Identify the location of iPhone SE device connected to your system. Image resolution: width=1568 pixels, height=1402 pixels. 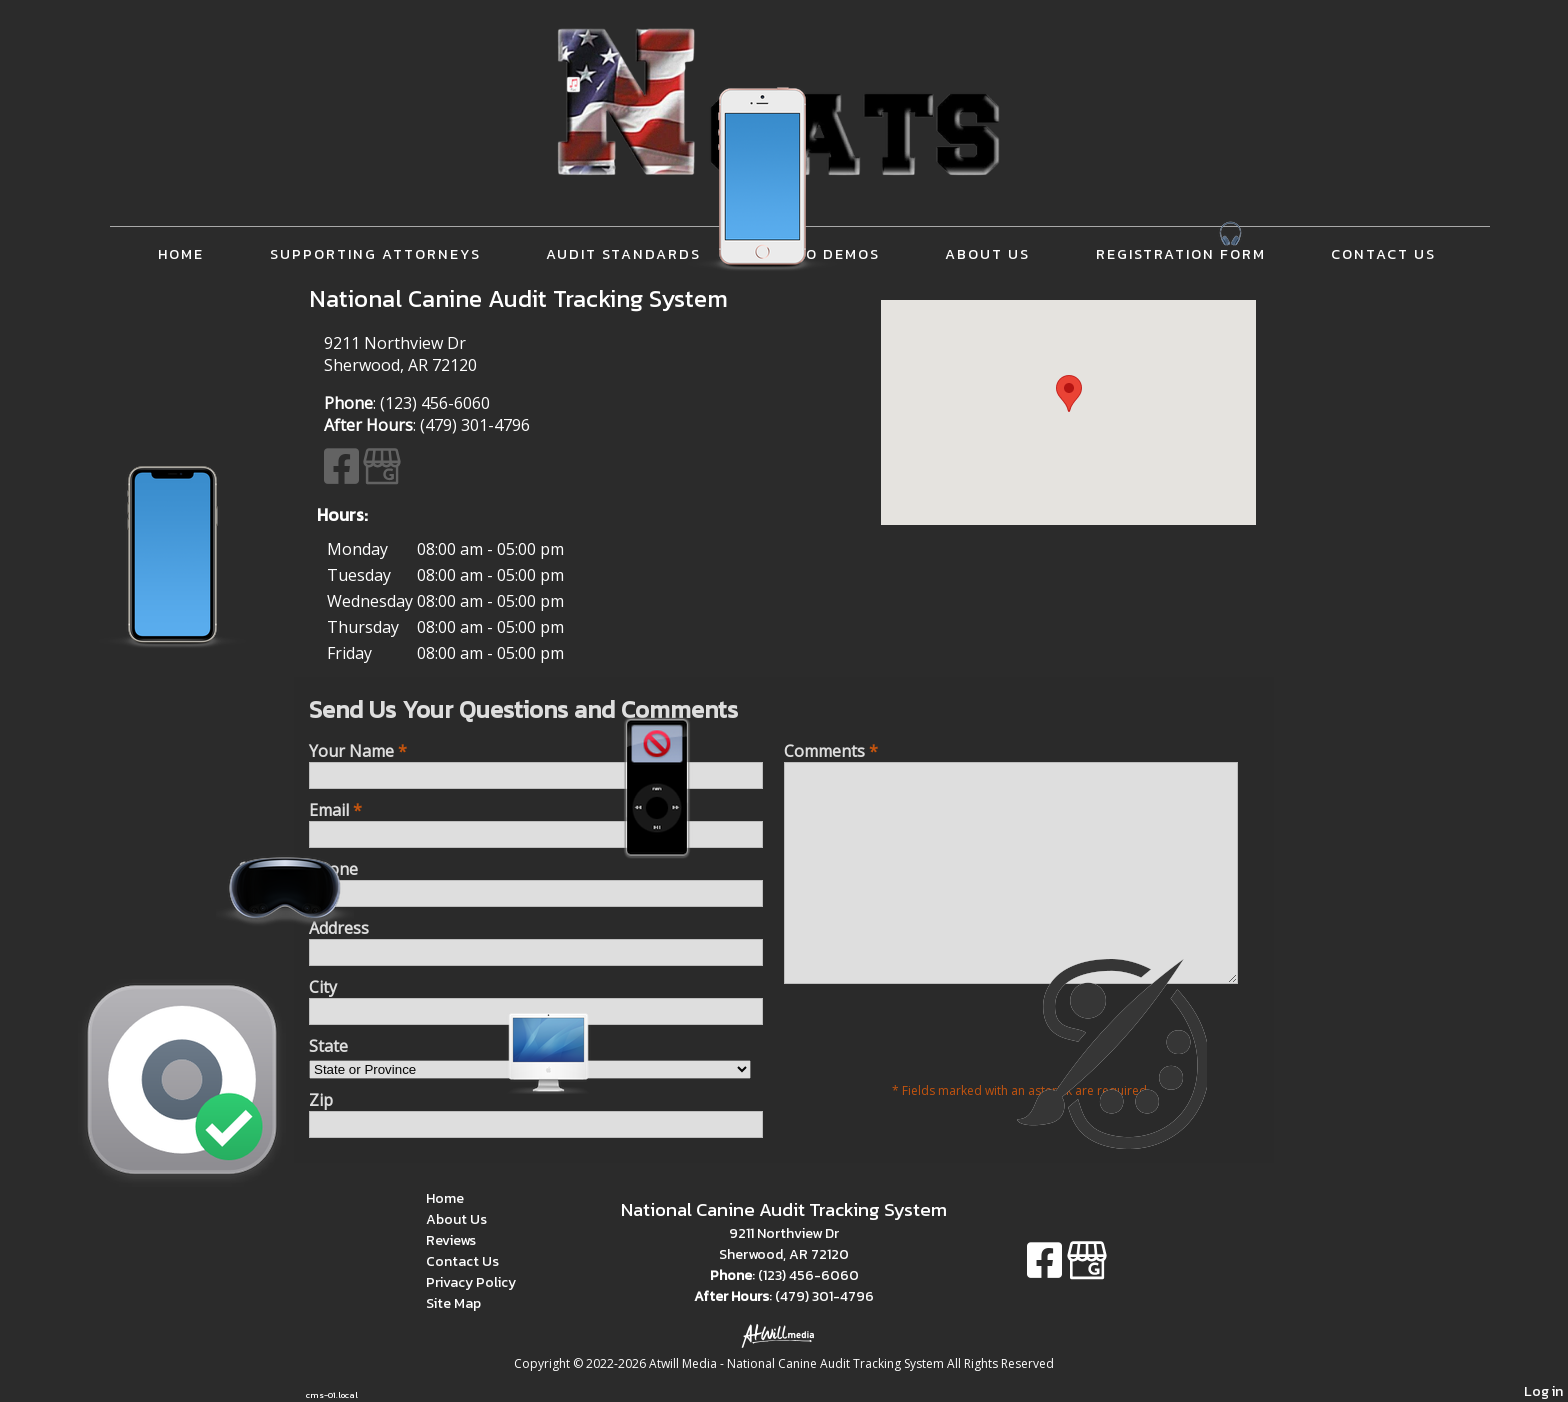
(762, 179).